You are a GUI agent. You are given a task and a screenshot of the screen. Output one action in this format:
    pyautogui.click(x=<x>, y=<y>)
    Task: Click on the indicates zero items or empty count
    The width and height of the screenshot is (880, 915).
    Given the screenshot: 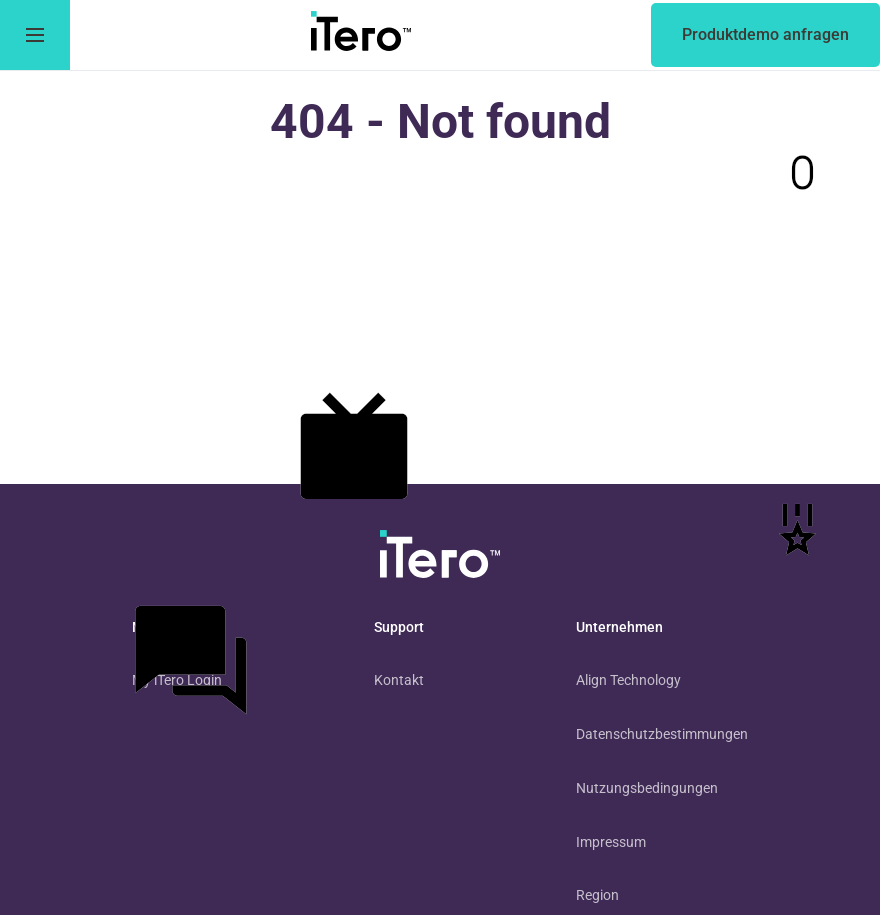 What is the action you would take?
    pyautogui.click(x=802, y=172)
    